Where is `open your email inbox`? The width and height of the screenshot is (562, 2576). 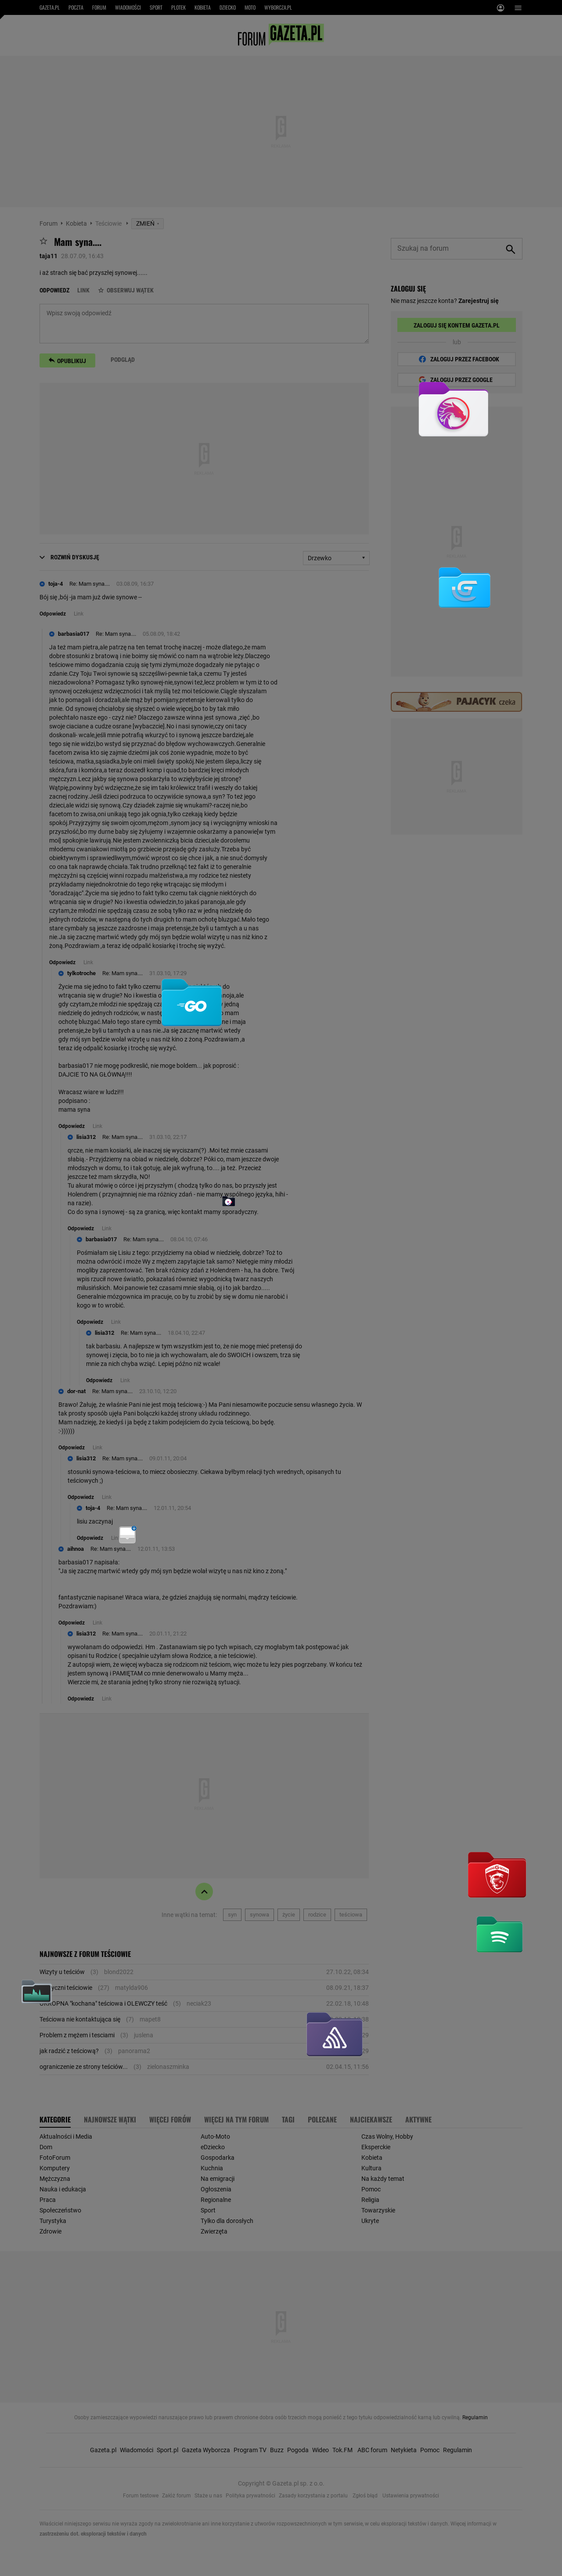 open your email inbox is located at coordinates (127, 1535).